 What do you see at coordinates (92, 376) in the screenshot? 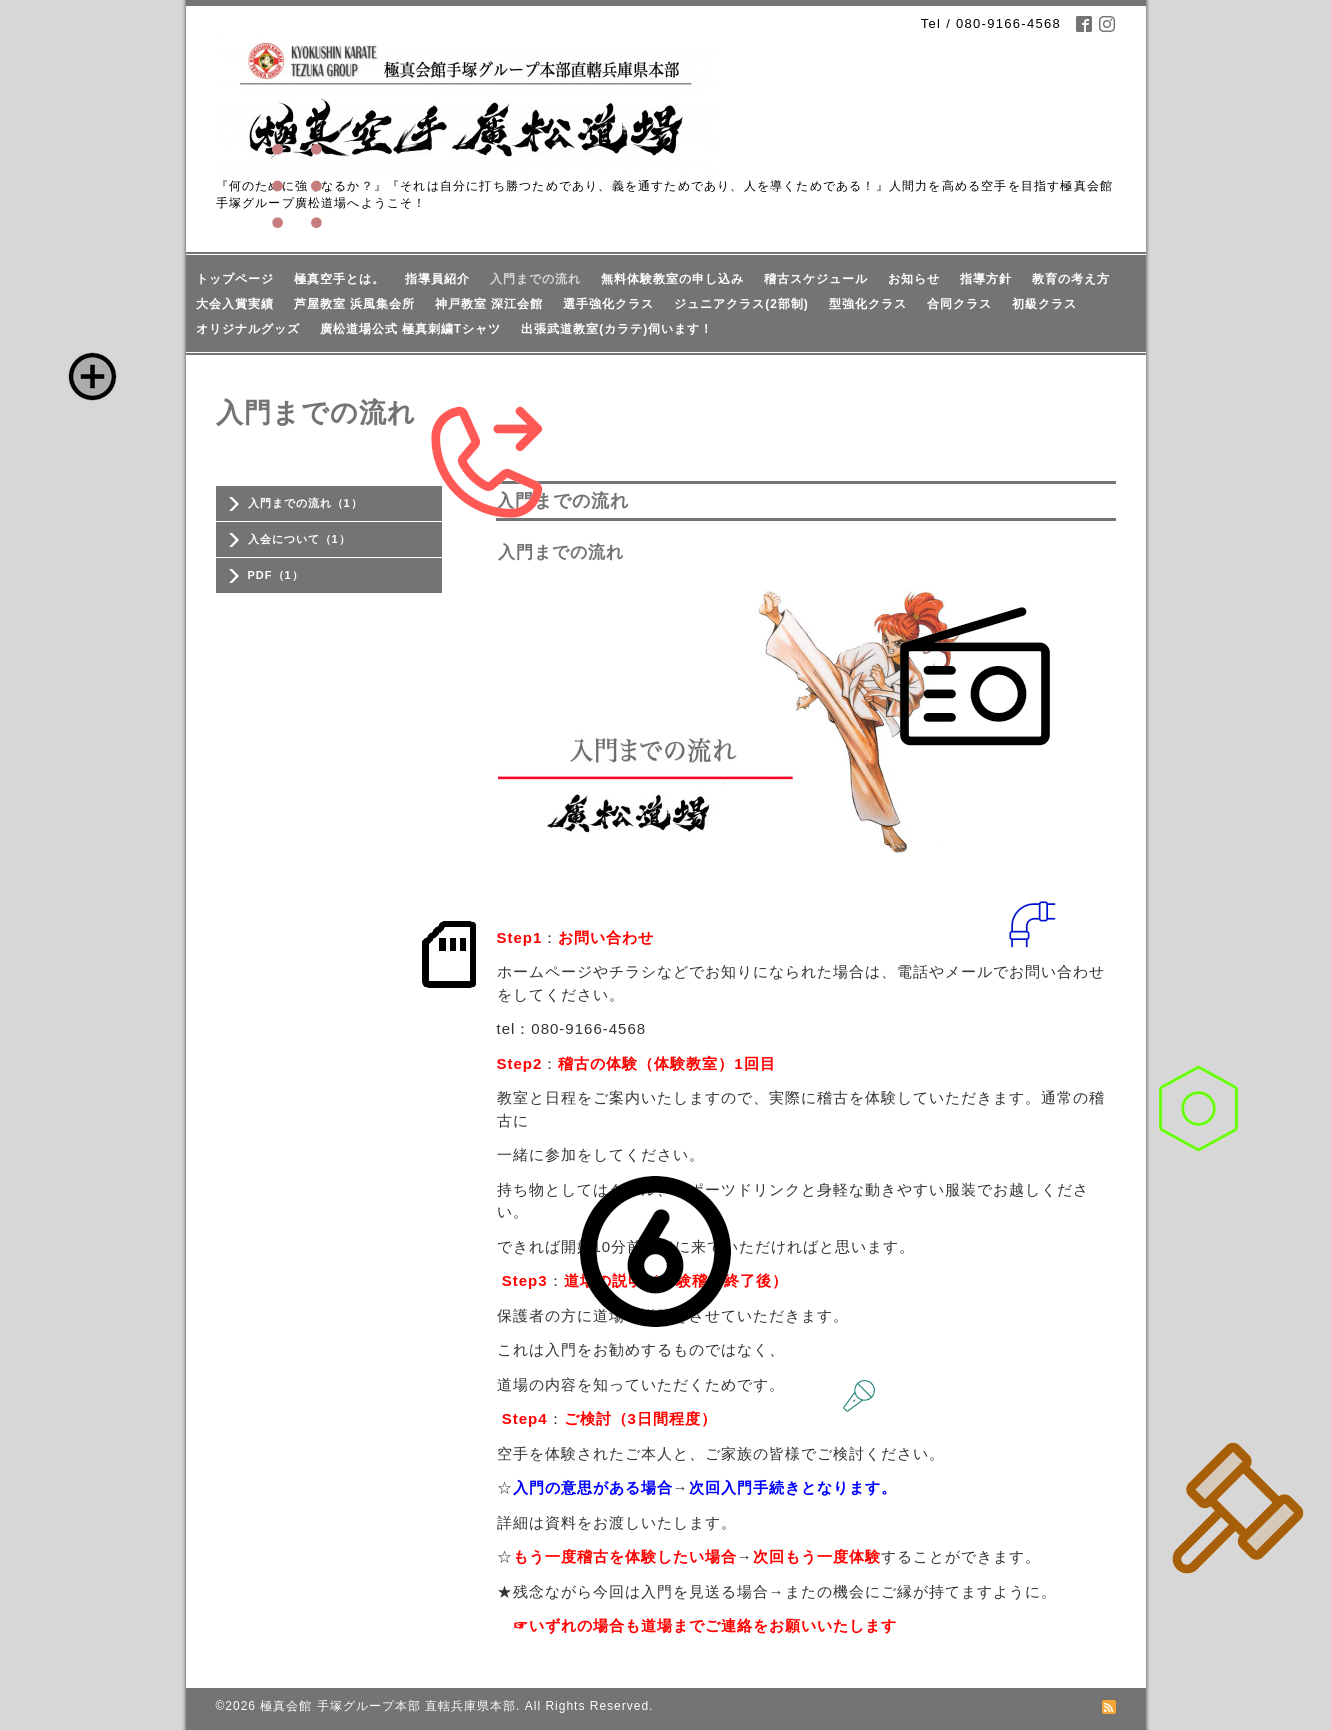
I see `add a new item or element` at bounding box center [92, 376].